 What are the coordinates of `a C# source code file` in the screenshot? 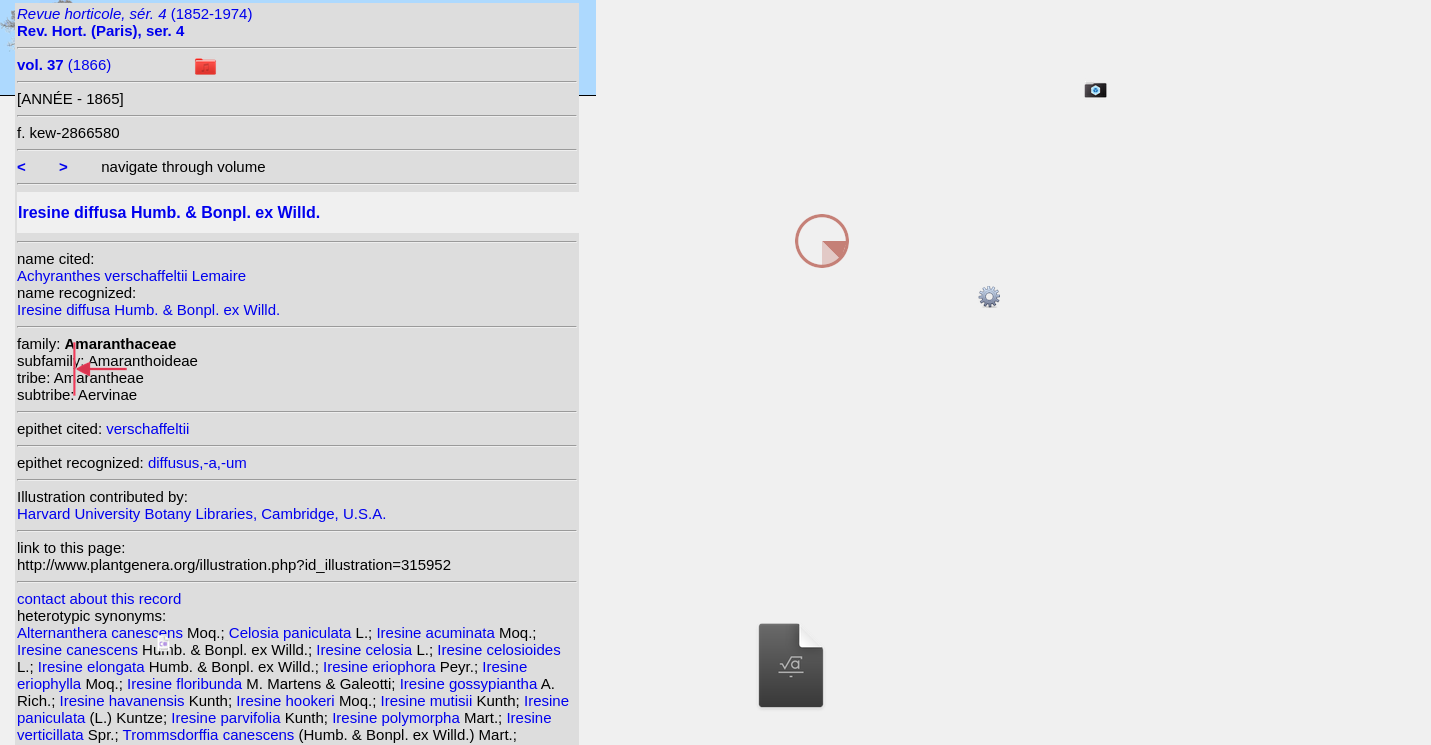 It's located at (163, 643).